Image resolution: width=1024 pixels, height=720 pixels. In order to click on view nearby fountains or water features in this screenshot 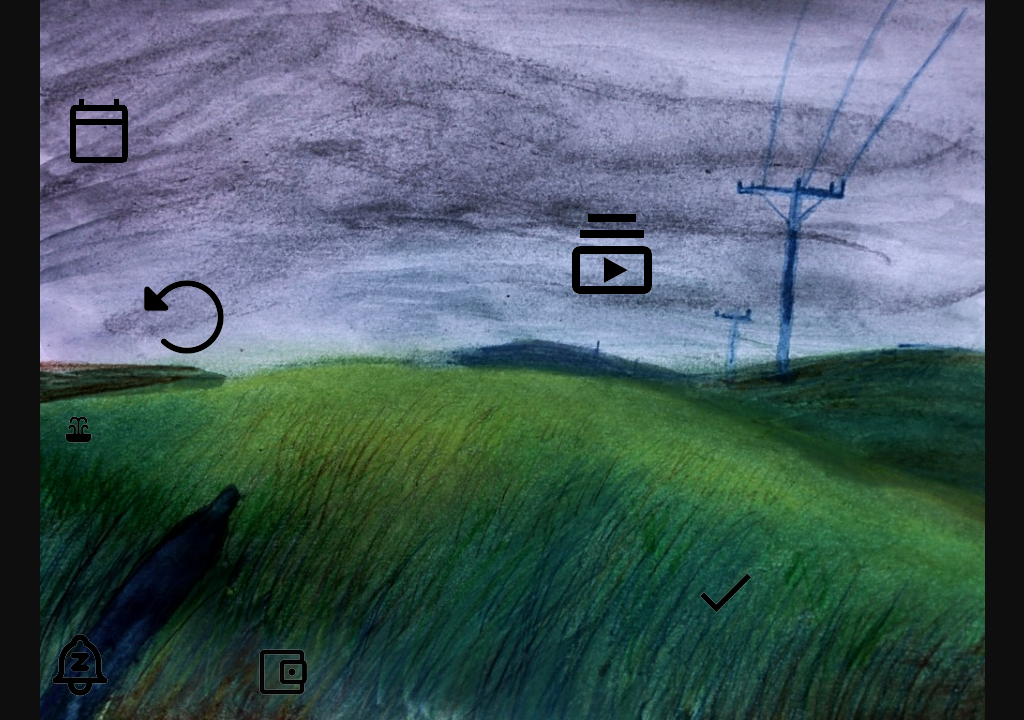, I will do `click(78, 429)`.